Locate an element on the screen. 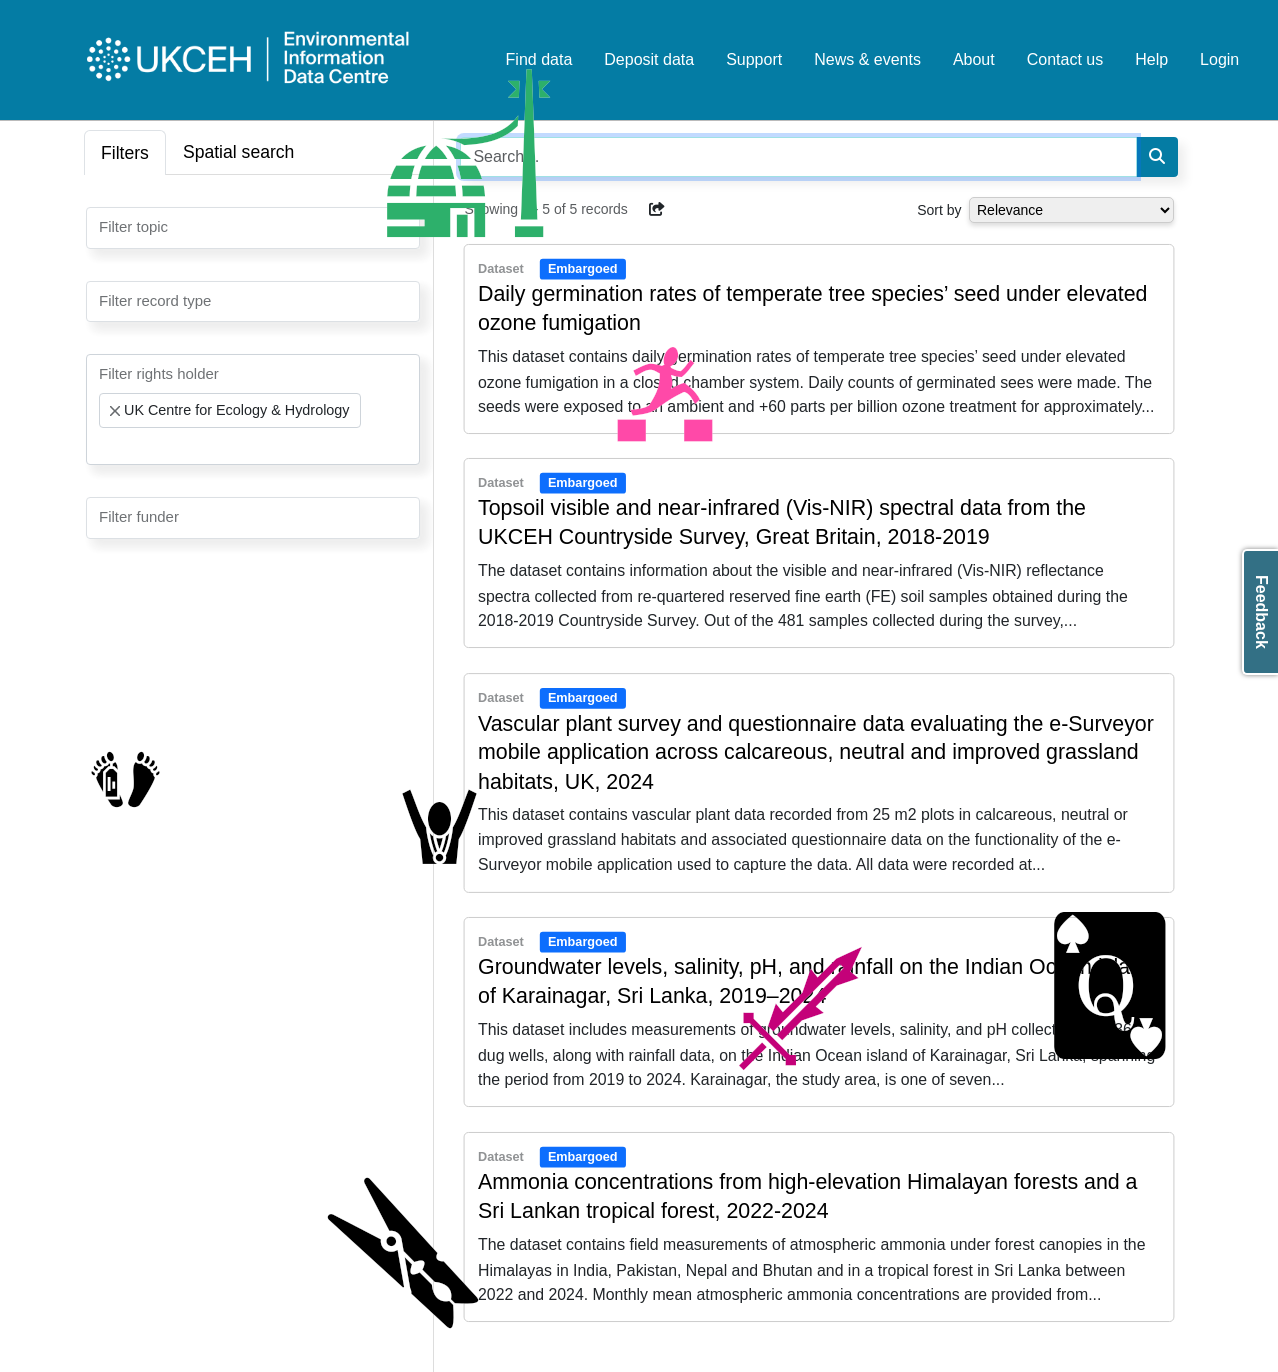 The image size is (1278, 1372). build or place a base structure is located at coordinates (471, 151).